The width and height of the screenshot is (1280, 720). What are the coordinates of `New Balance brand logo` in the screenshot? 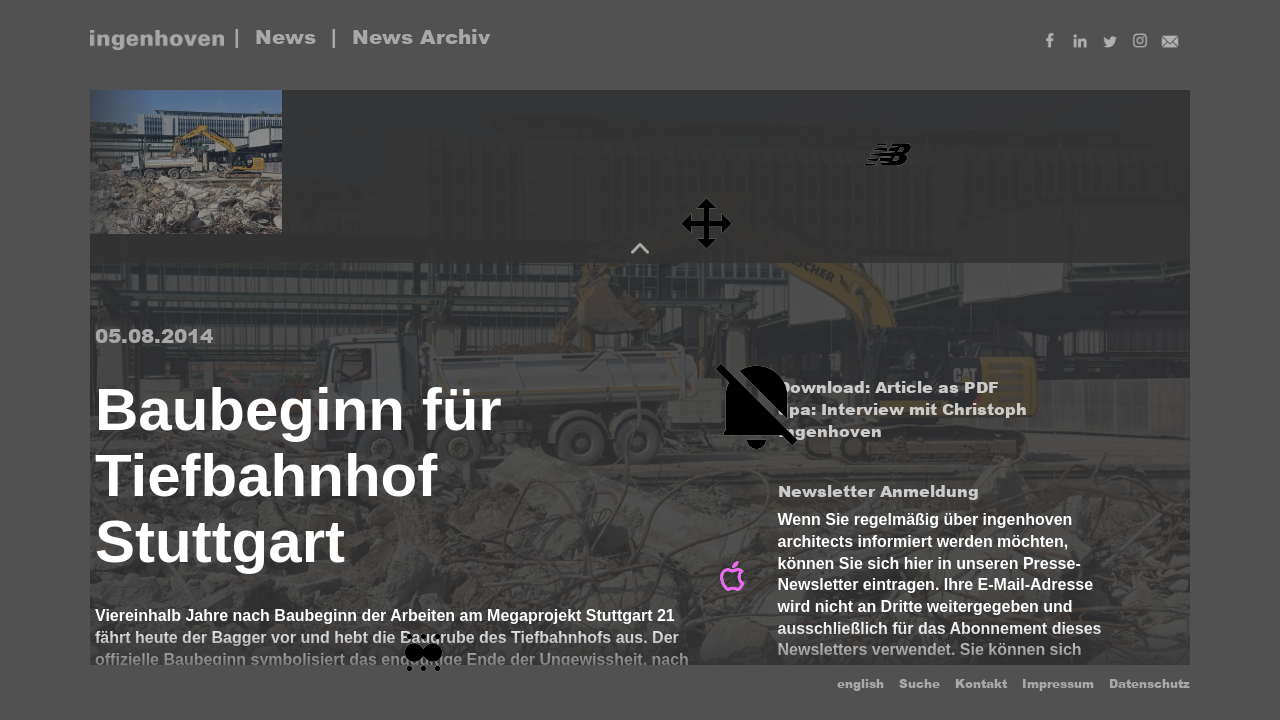 It's located at (887, 154).